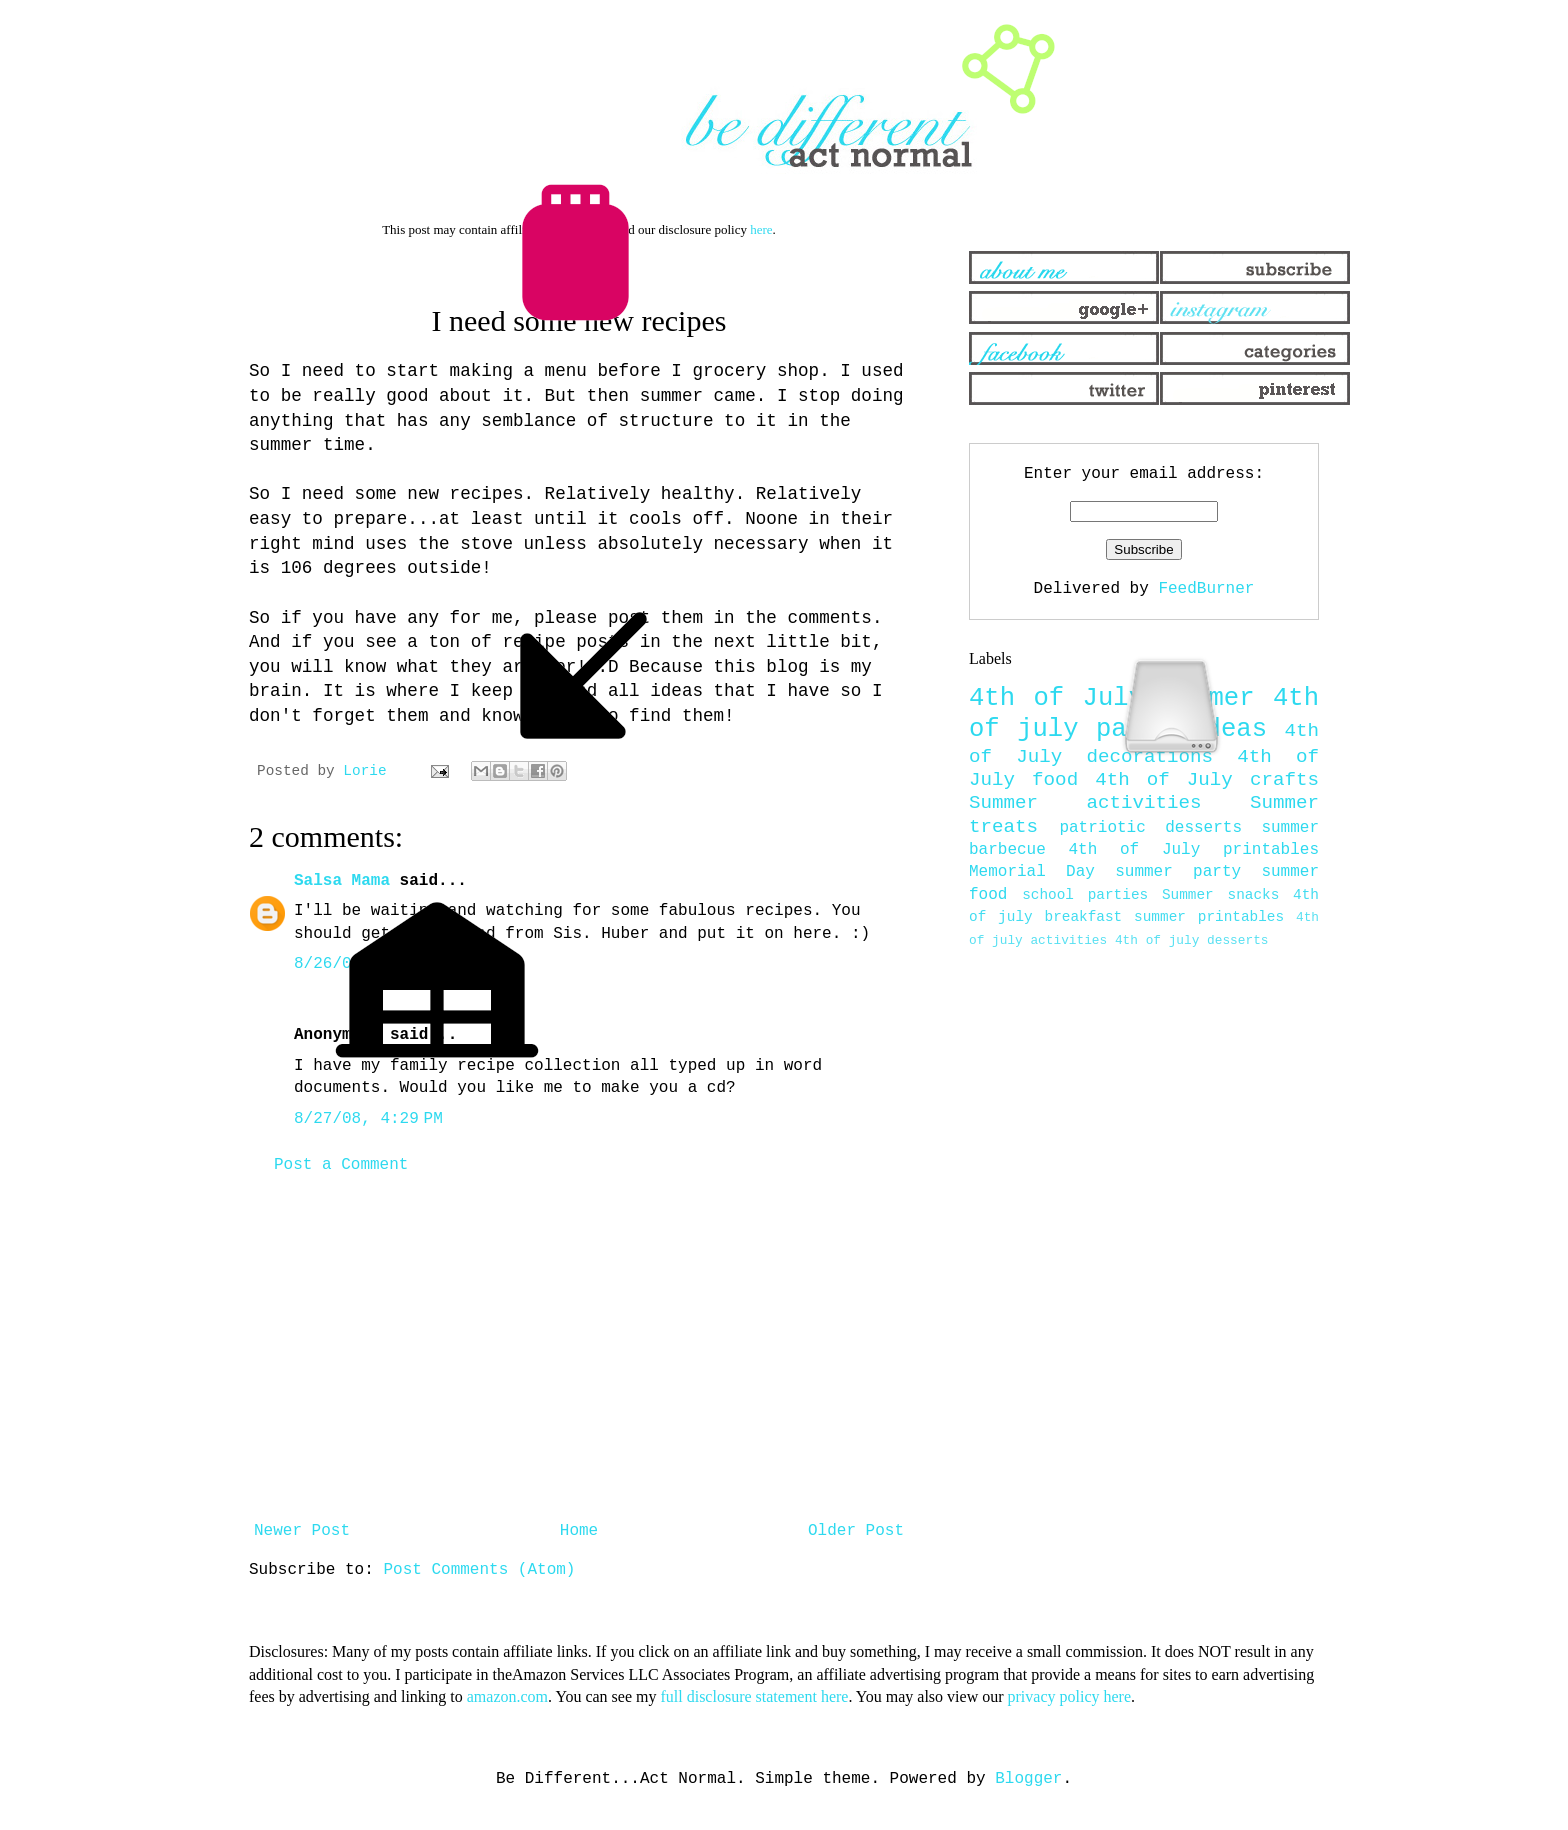 The image size is (1568, 1830). Describe the element at coordinates (583, 675) in the screenshot. I see `navigate to the bottom-left corner` at that location.